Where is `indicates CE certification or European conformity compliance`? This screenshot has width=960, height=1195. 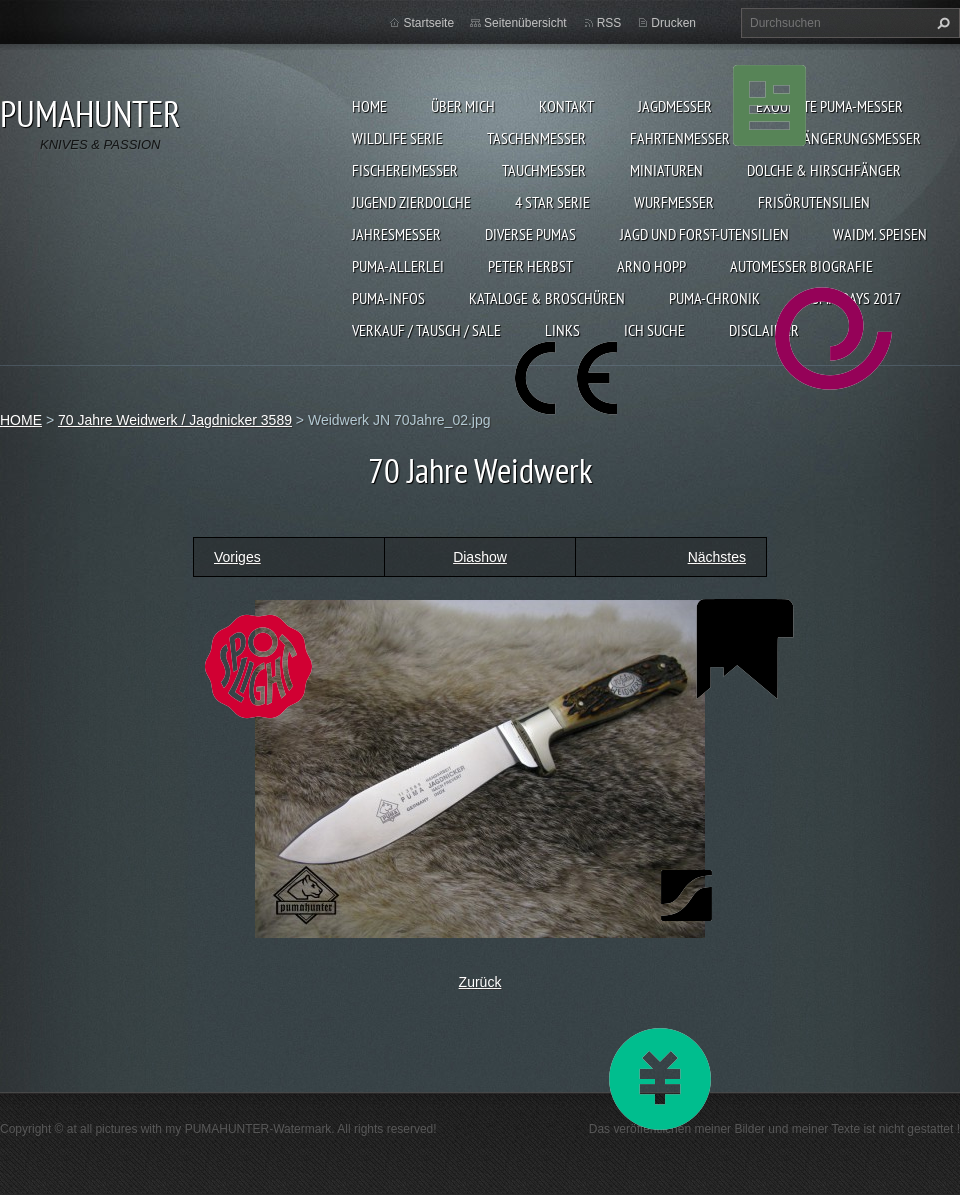 indicates CE certification or European conformity compliance is located at coordinates (566, 378).